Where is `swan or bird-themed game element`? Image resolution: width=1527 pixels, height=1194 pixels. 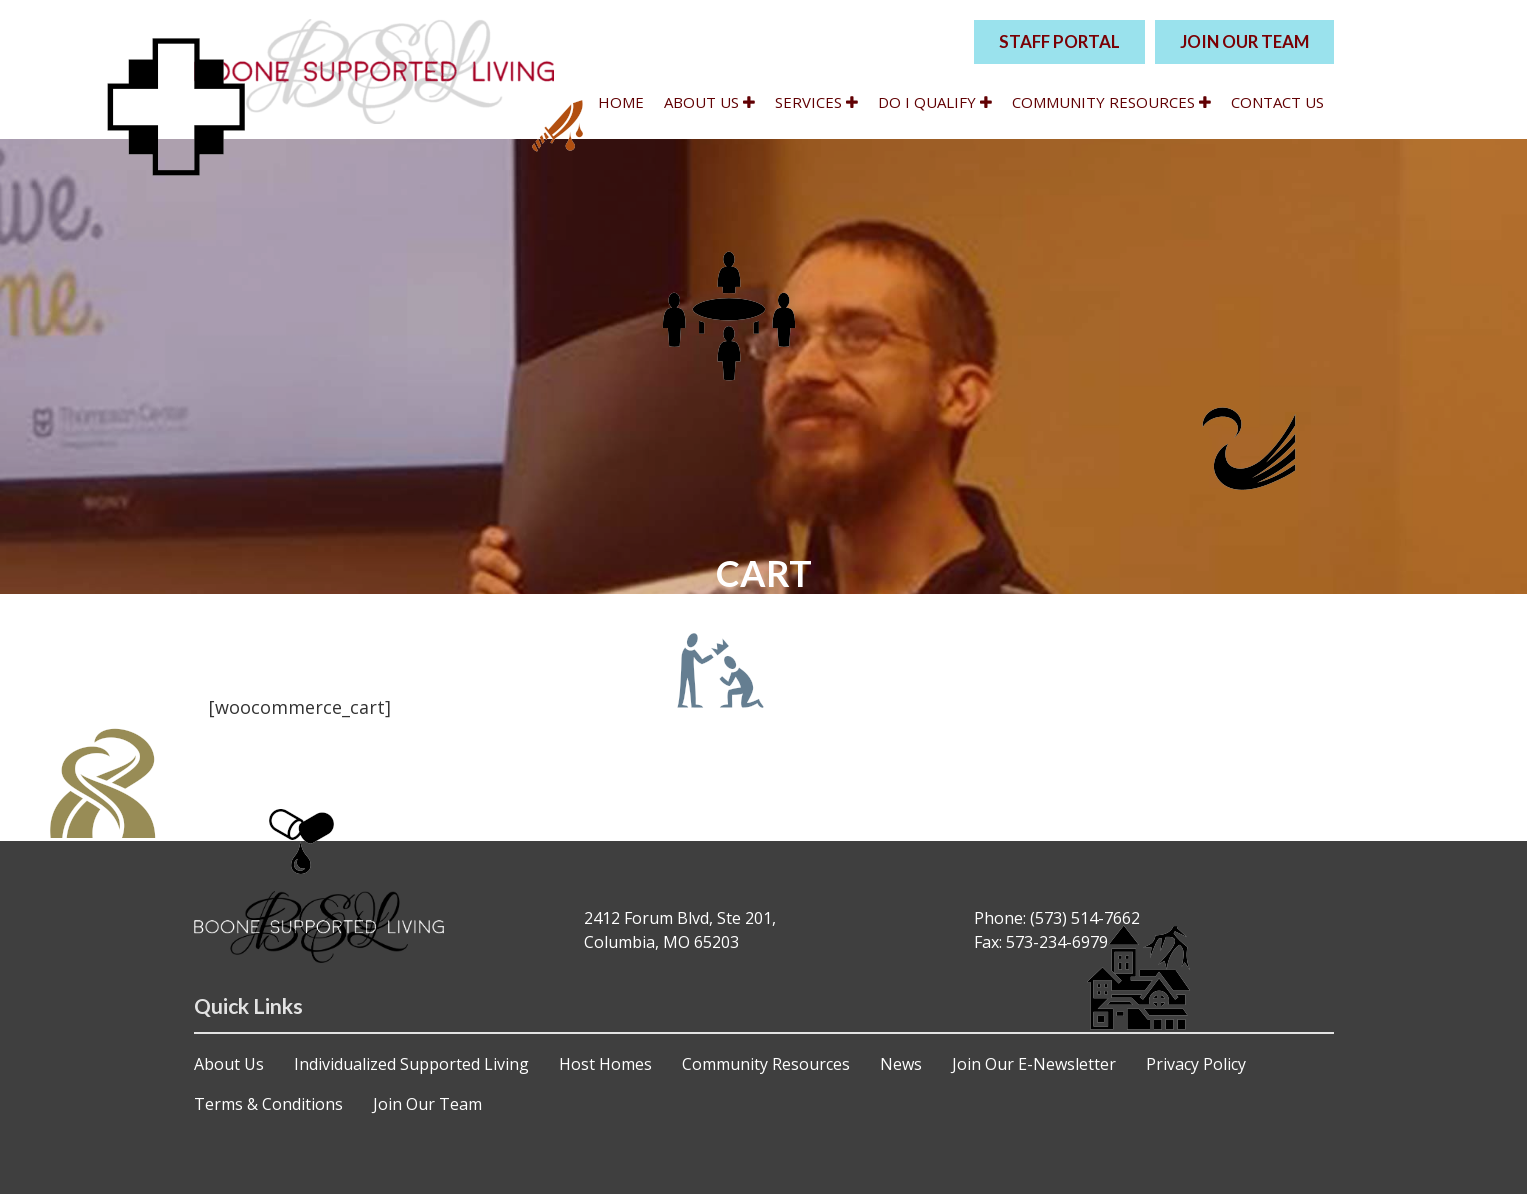 swan or bird-themed game element is located at coordinates (1249, 444).